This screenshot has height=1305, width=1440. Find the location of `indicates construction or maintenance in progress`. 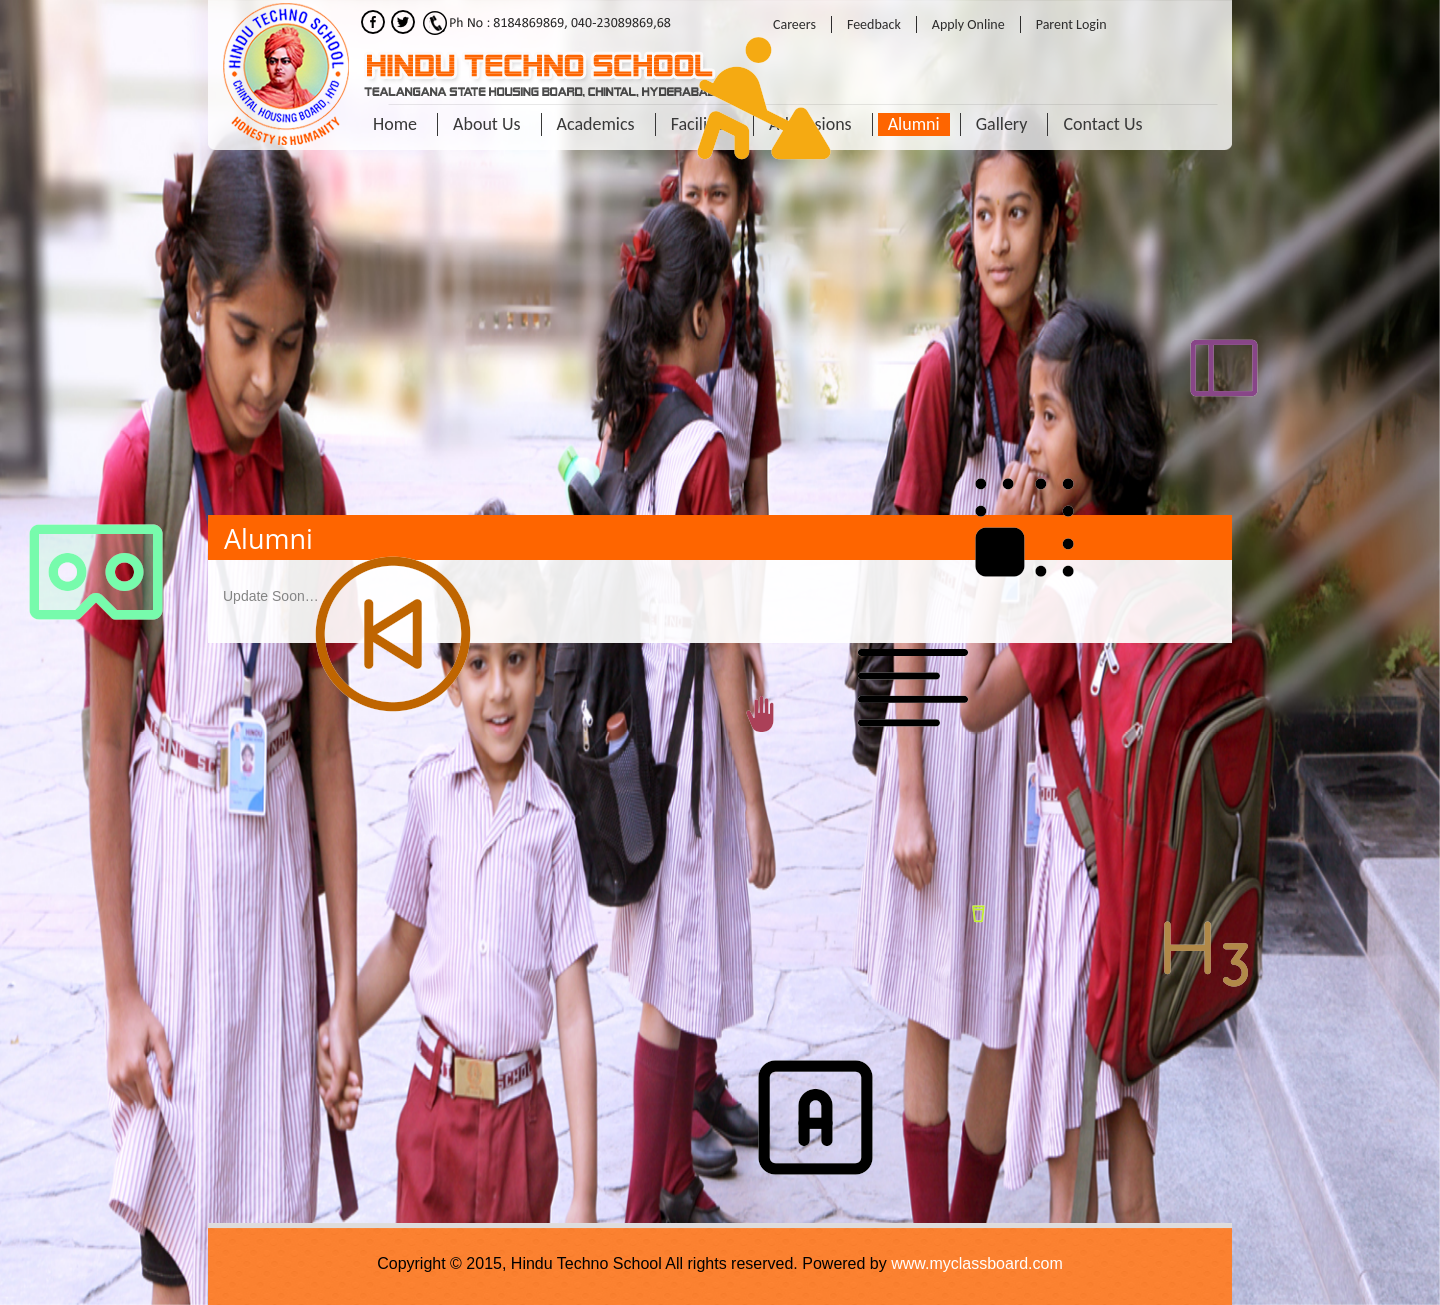

indicates construction or maintenance in progress is located at coordinates (764, 100).